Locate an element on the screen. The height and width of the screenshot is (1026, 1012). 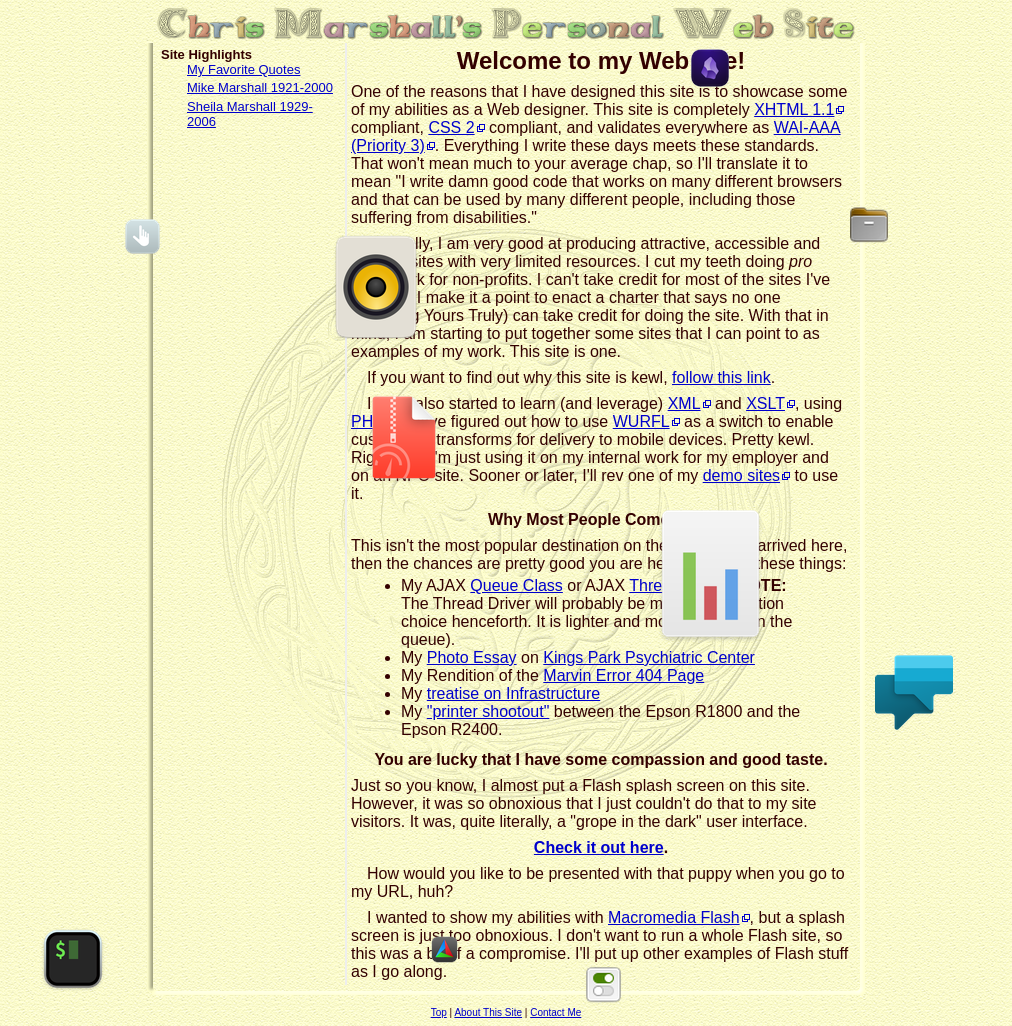
open obsidian note-taking app is located at coordinates (710, 68).